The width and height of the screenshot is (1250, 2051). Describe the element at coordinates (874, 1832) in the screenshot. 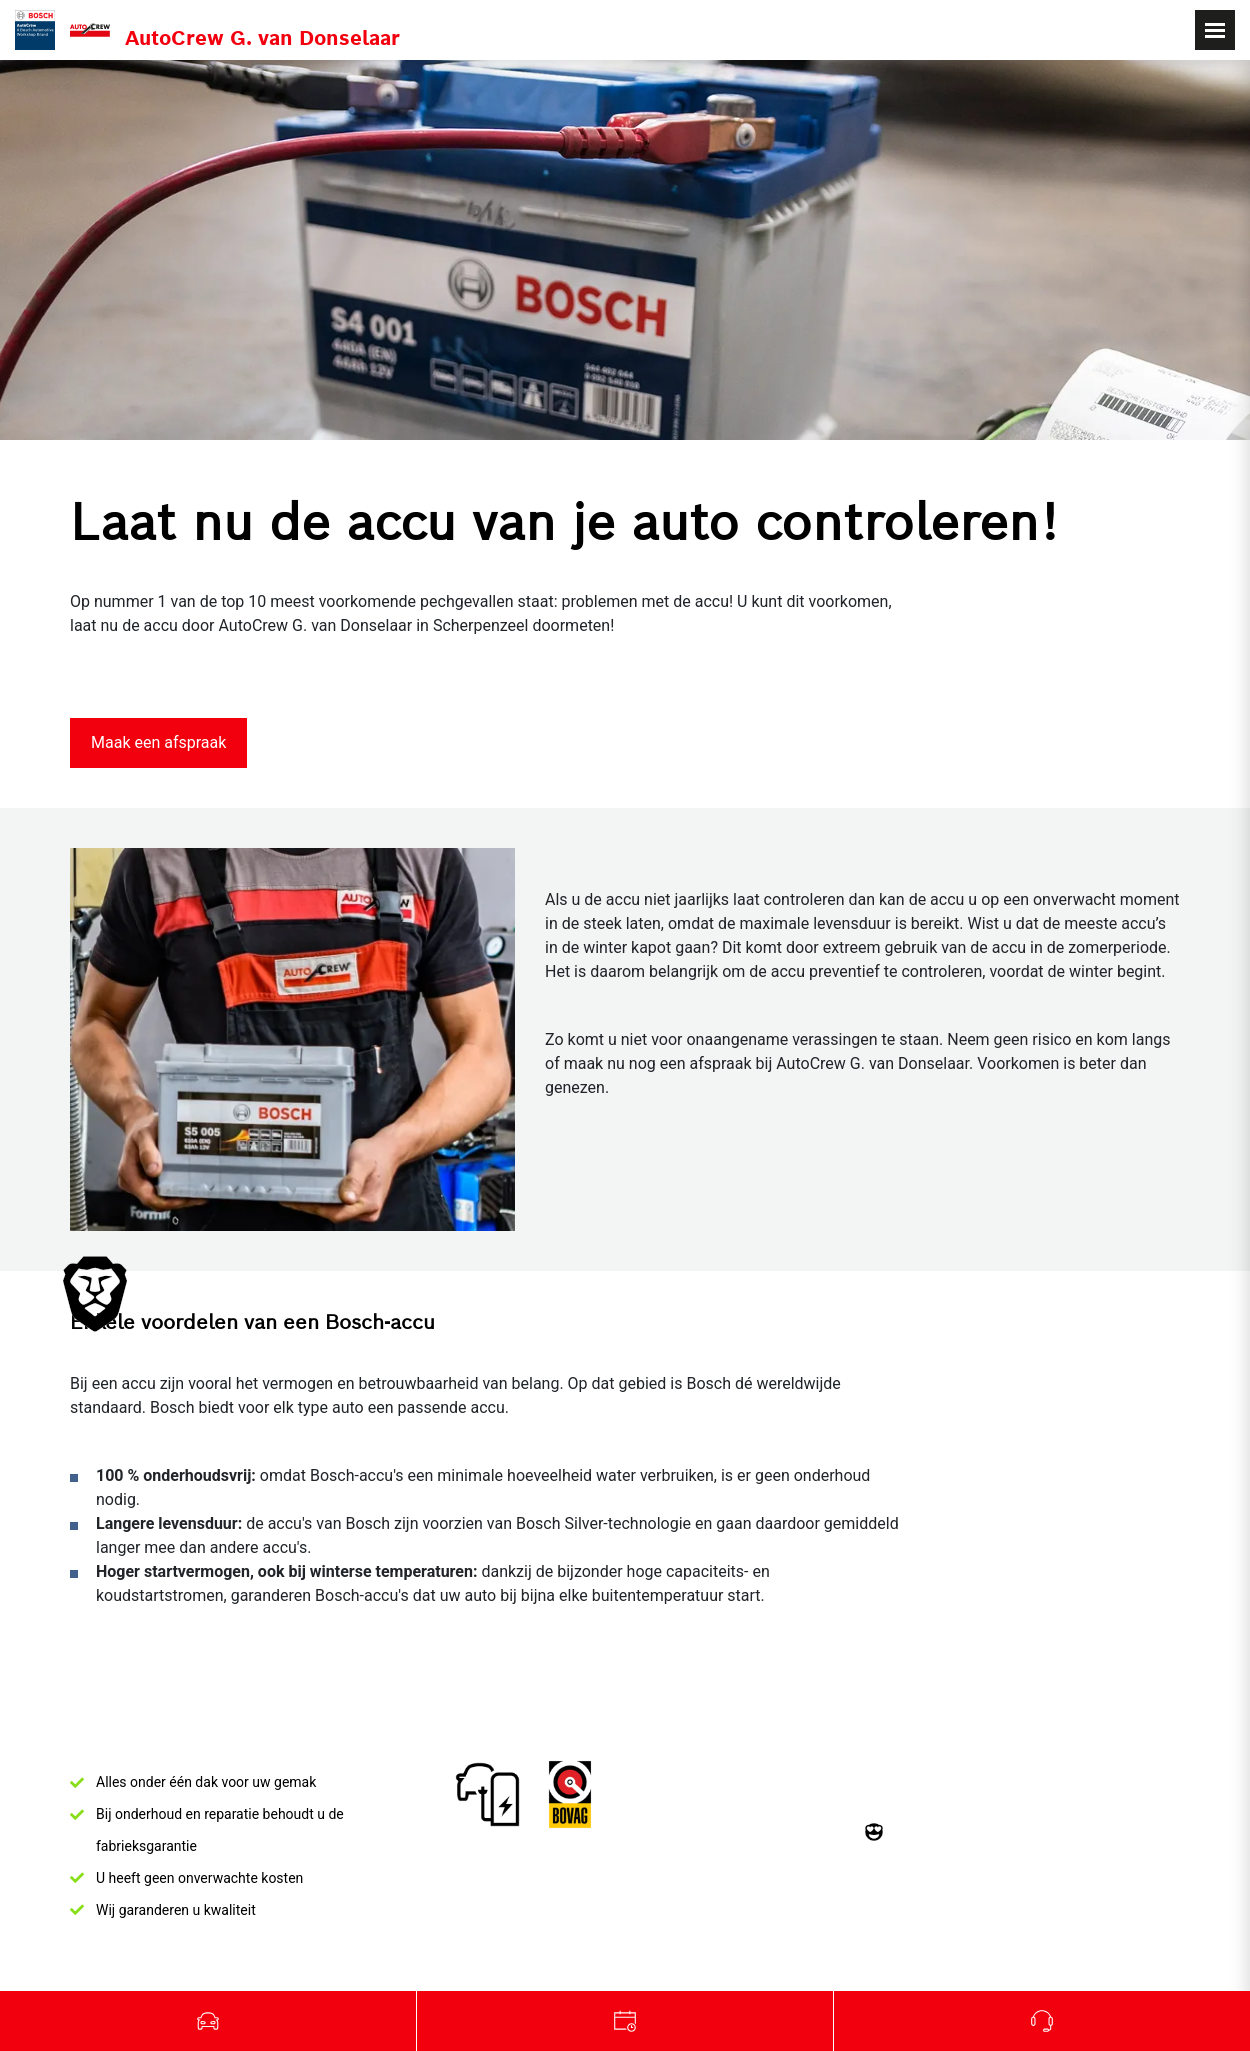

I see `react to a message with love` at that location.